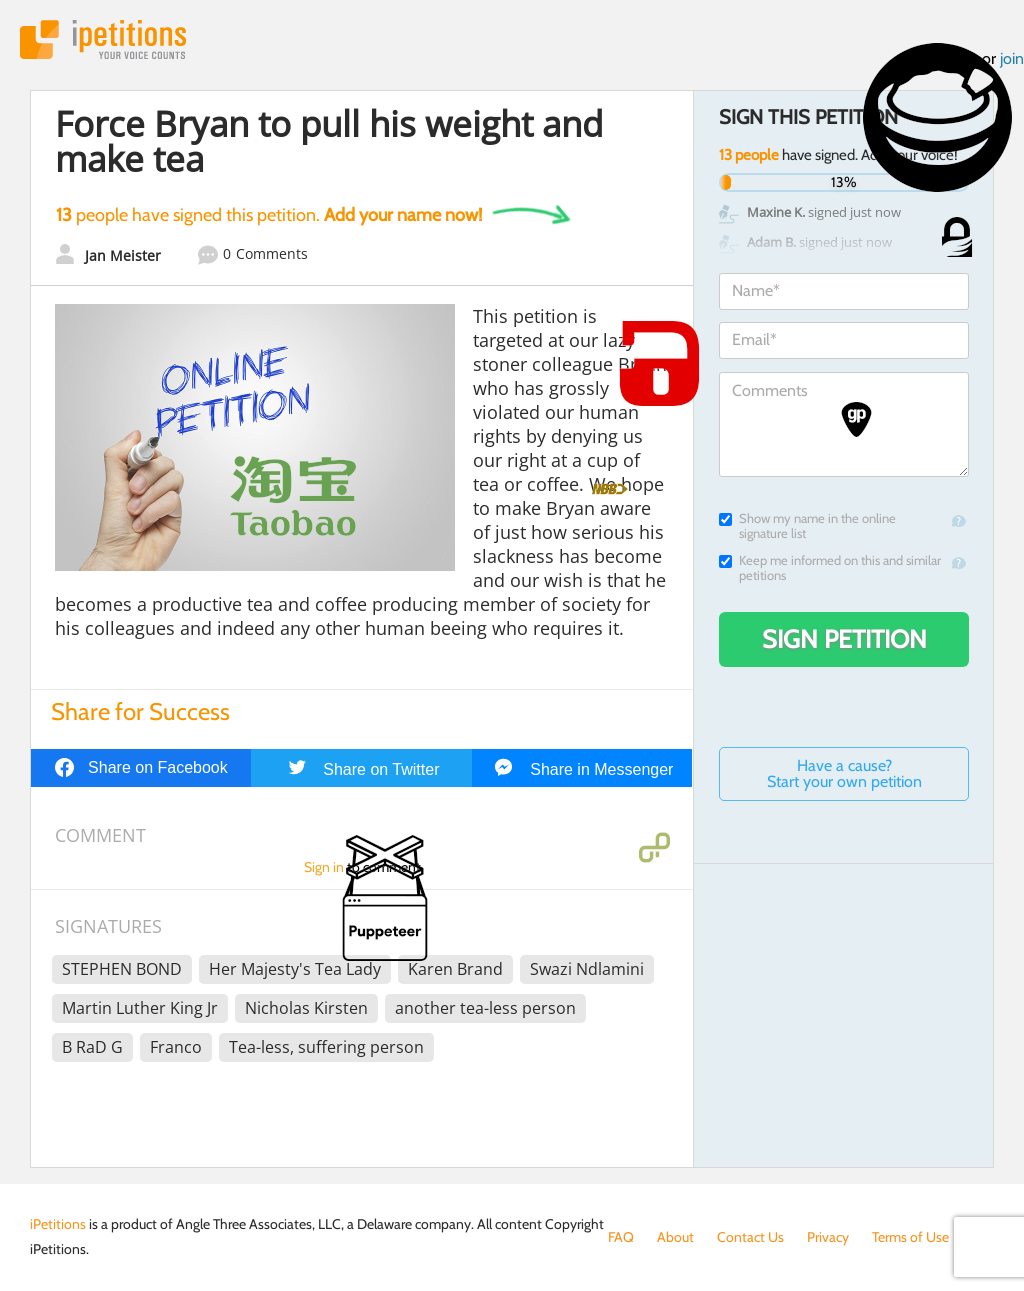 The image size is (1024, 1291). I want to click on gnu privacy guard (gpg) encryption software logo, so click(957, 237).